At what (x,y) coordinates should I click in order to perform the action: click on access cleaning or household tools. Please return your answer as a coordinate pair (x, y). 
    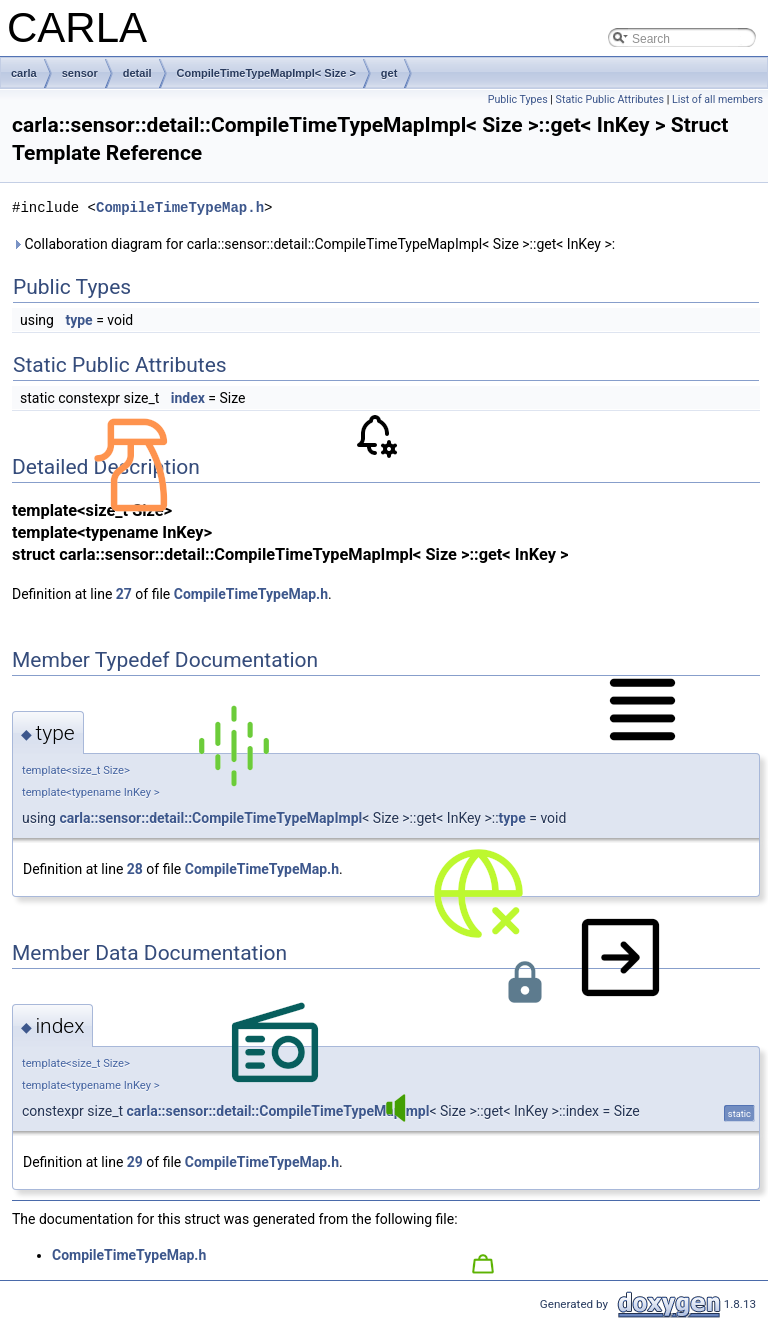
    Looking at the image, I should click on (134, 465).